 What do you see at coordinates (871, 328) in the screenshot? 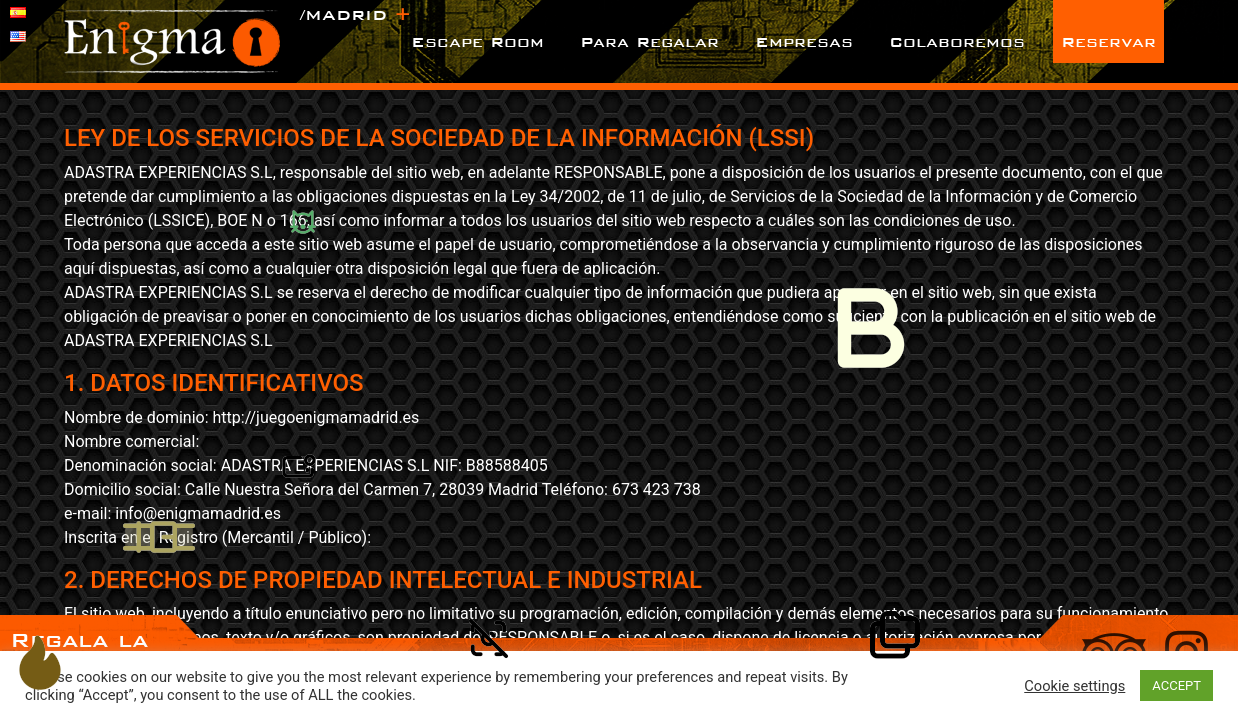
I see `apply bold formatting to selected text` at bounding box center [871, 328].